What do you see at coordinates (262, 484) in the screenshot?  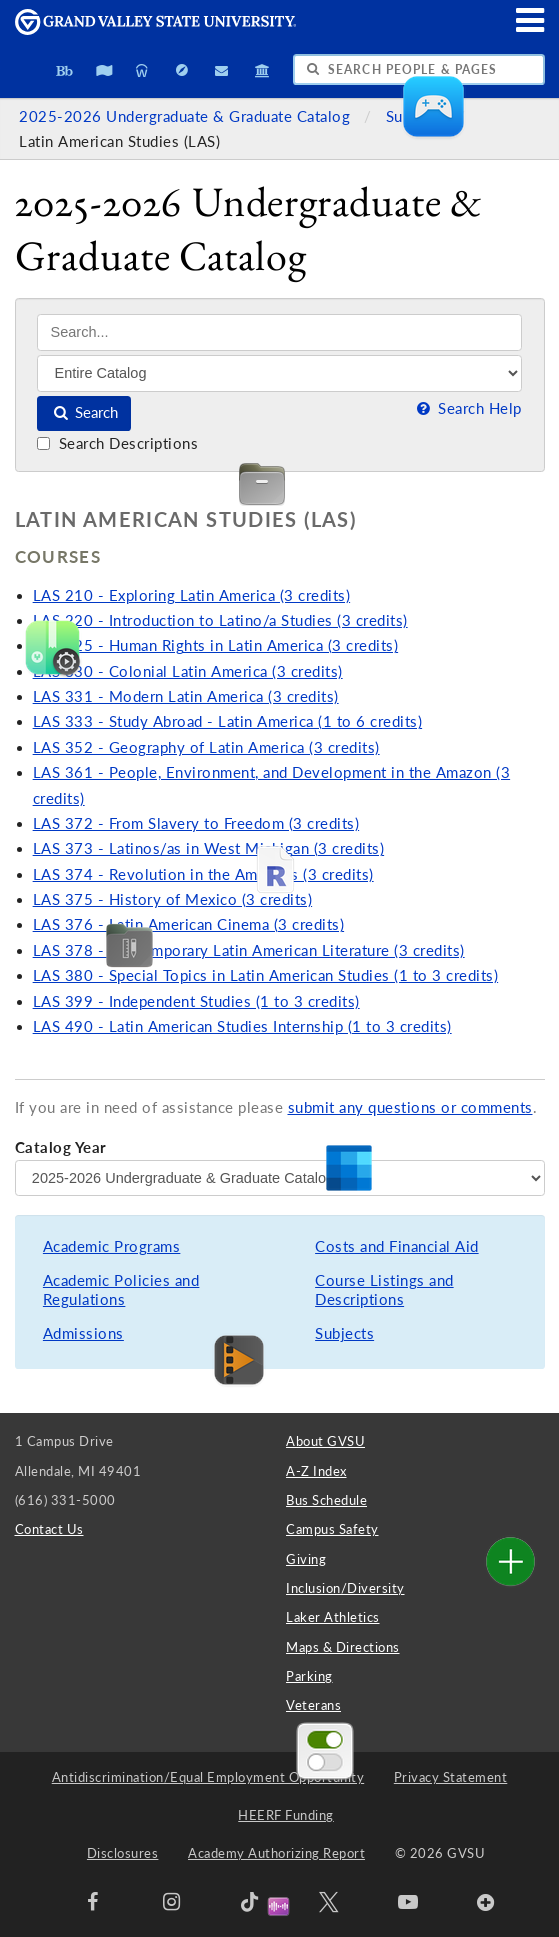 I see `open the nautilus file manager` at bounding box center [262, 484].